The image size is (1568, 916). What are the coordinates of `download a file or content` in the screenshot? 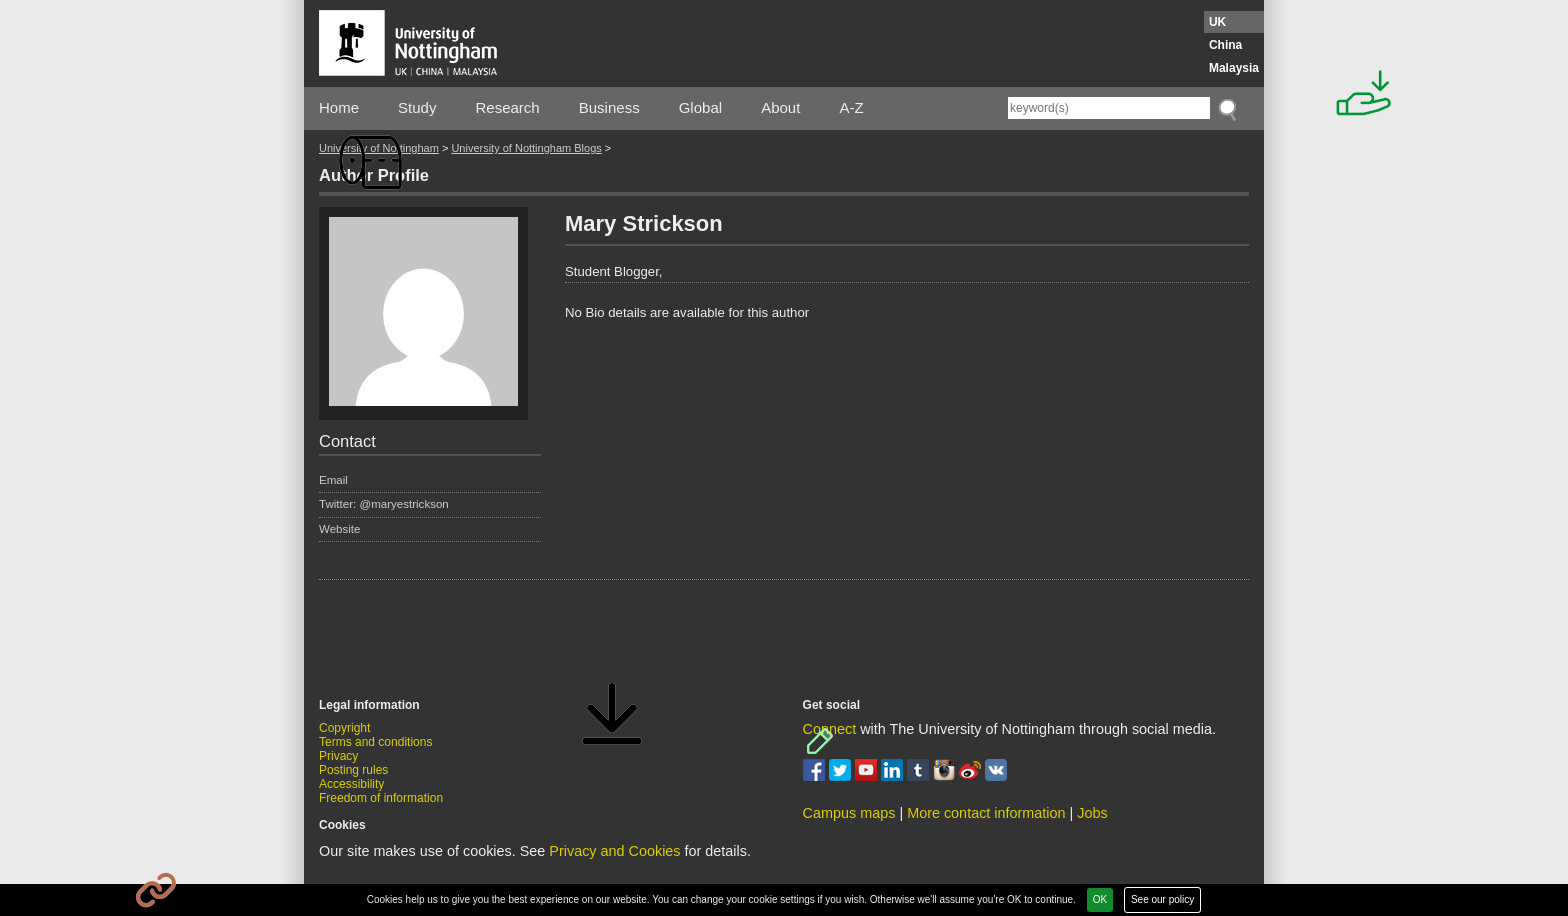 It's located at (612, 715).